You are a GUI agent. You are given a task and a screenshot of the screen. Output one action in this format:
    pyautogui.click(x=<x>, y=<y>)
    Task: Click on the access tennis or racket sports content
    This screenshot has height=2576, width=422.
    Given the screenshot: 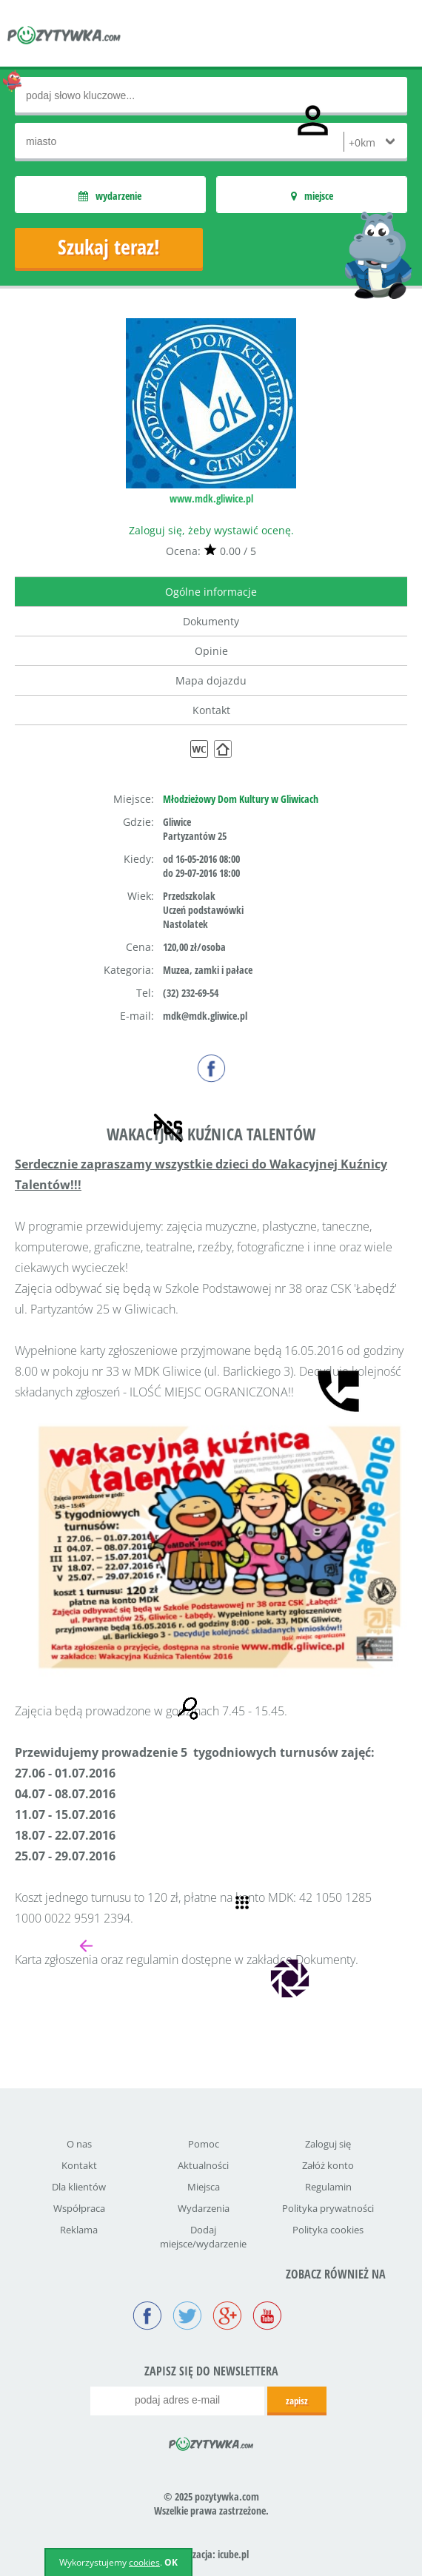 What is the action you would take?
    pyautogui.click(x=187, y=1708)
    